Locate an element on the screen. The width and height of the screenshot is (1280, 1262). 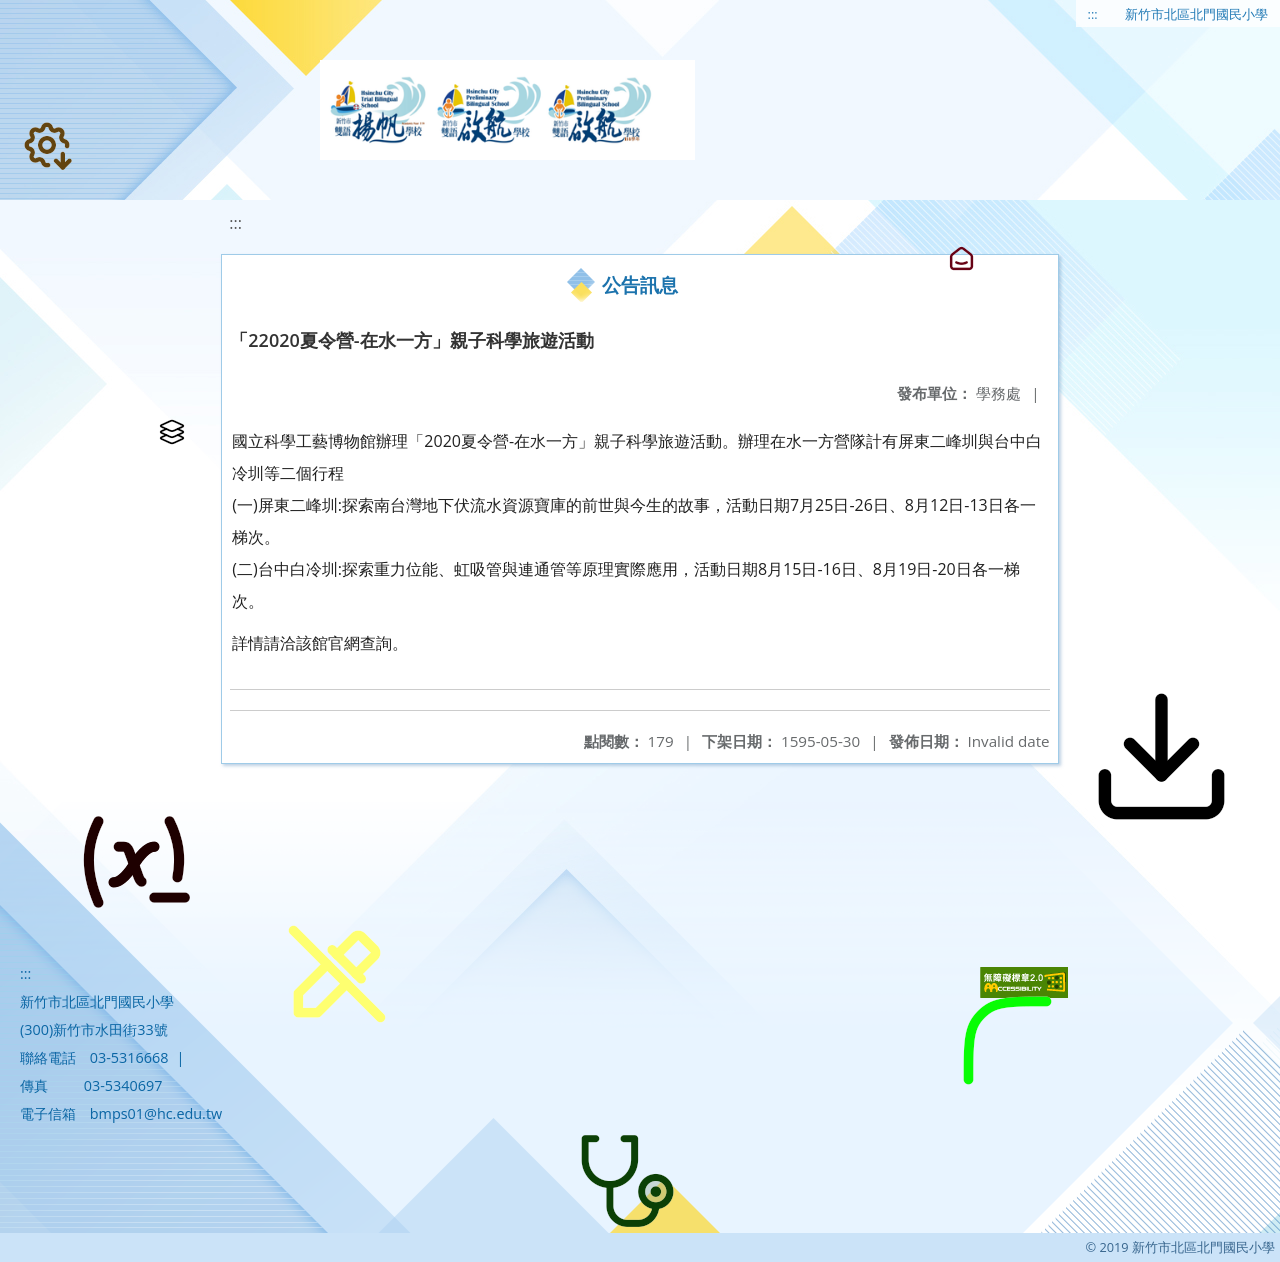
toggle layer visibility in an editor is located at coordinates (172, 432).